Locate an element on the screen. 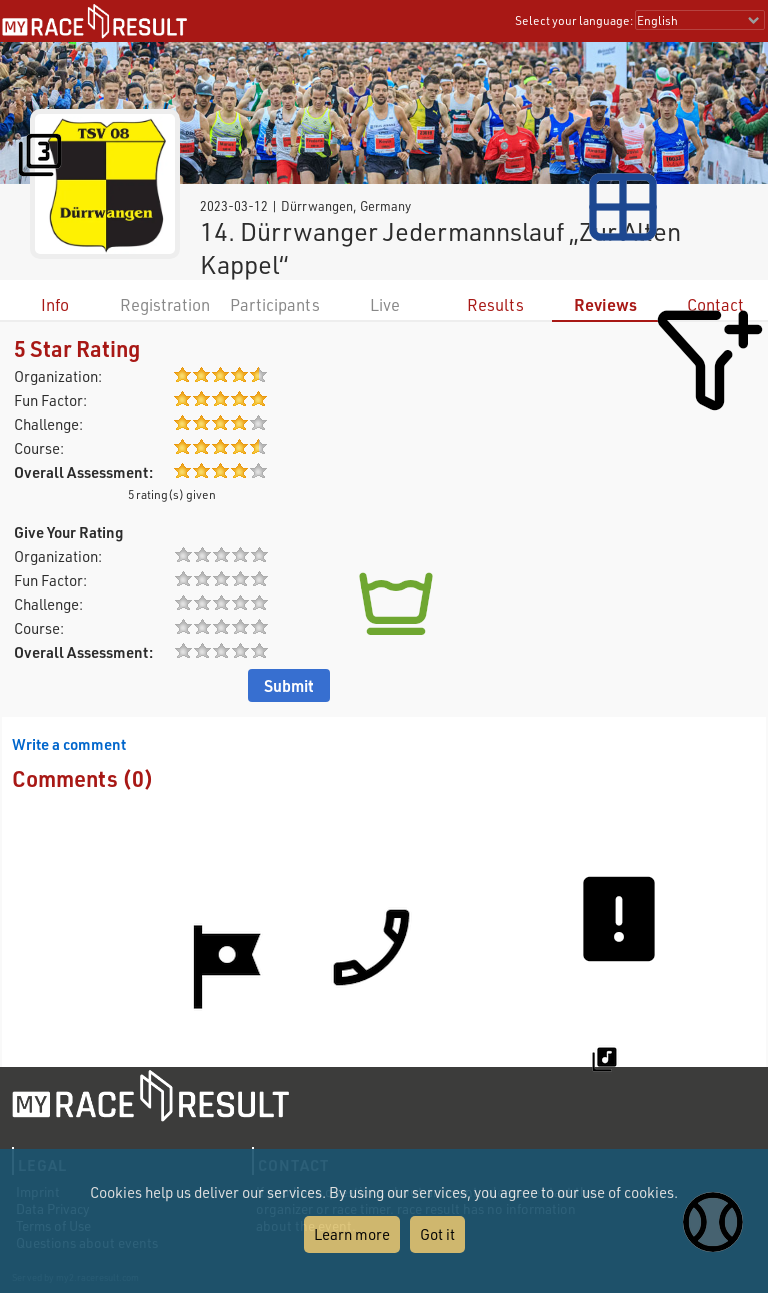 The width and height of the screenshot is (768, 1293). indicates machine washable with gentle press cycle is located at coordinates (396, 602).